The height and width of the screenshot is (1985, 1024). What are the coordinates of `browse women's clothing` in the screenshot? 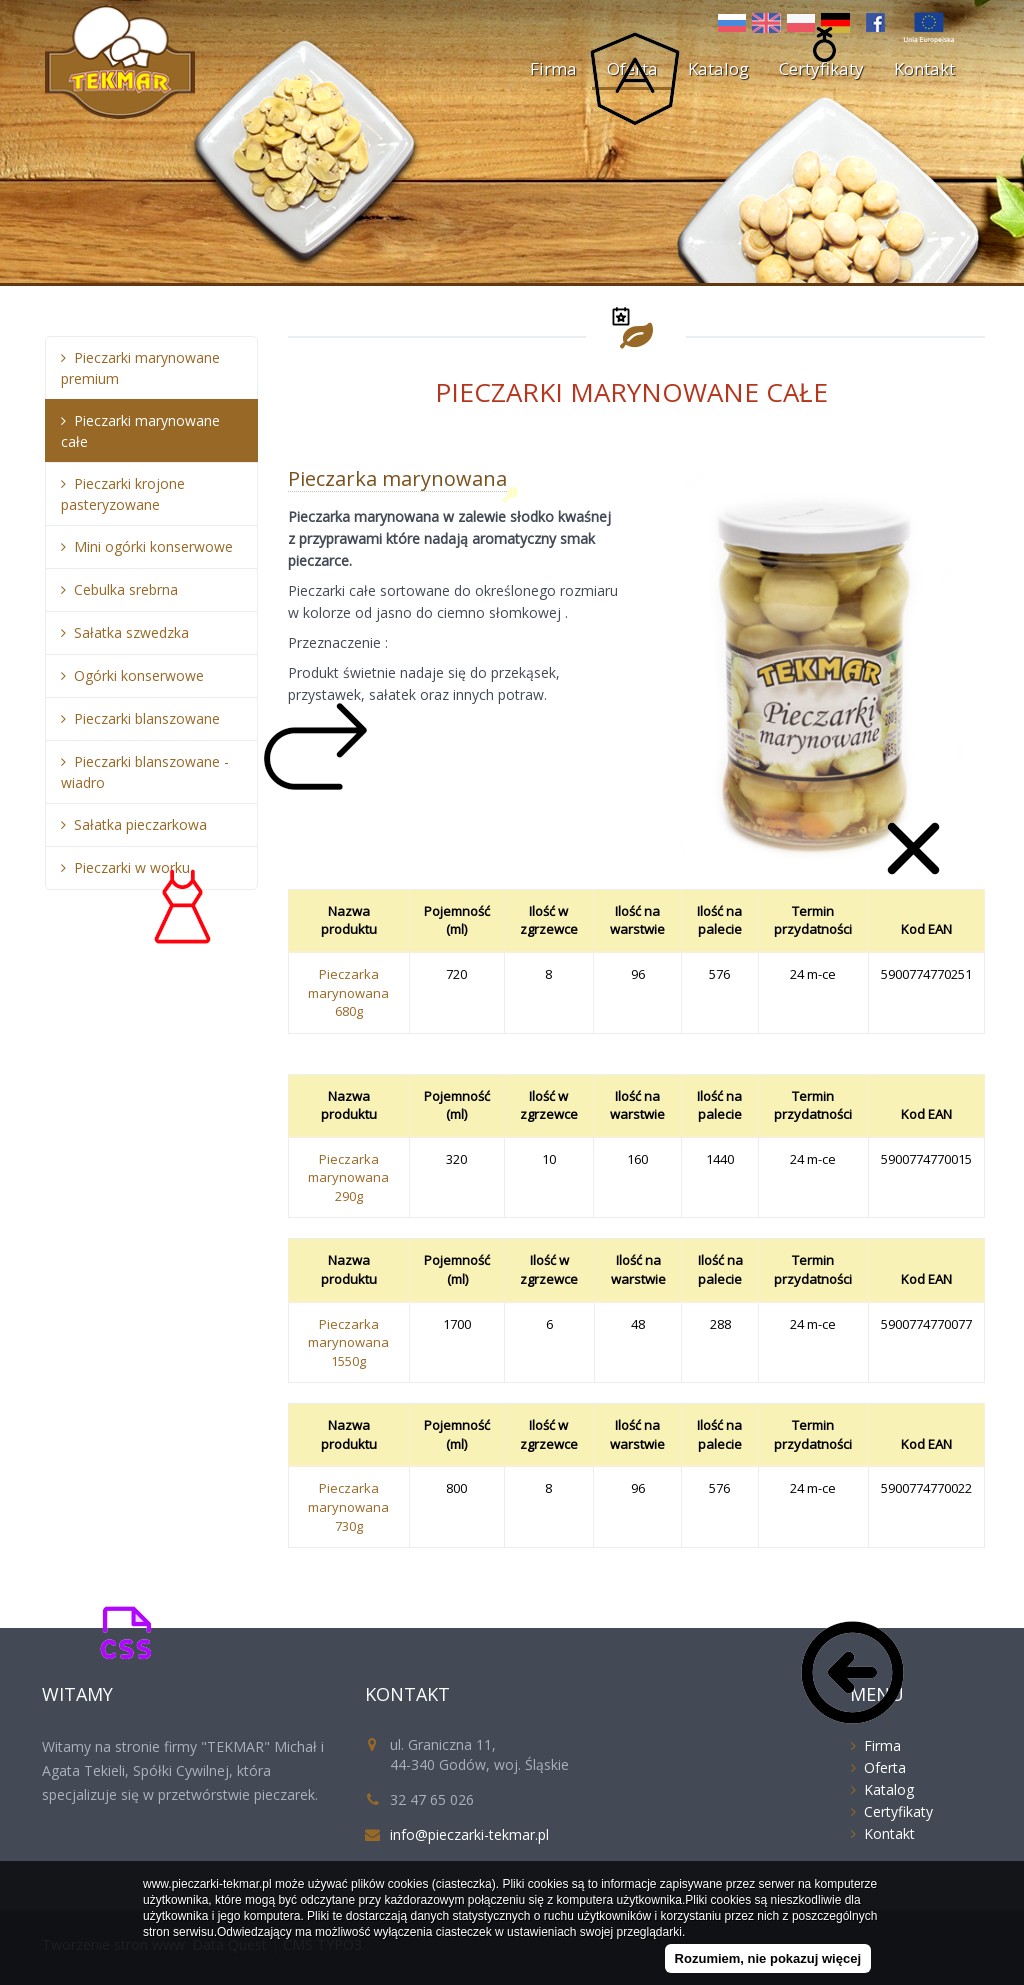 It's located at (182, 910).